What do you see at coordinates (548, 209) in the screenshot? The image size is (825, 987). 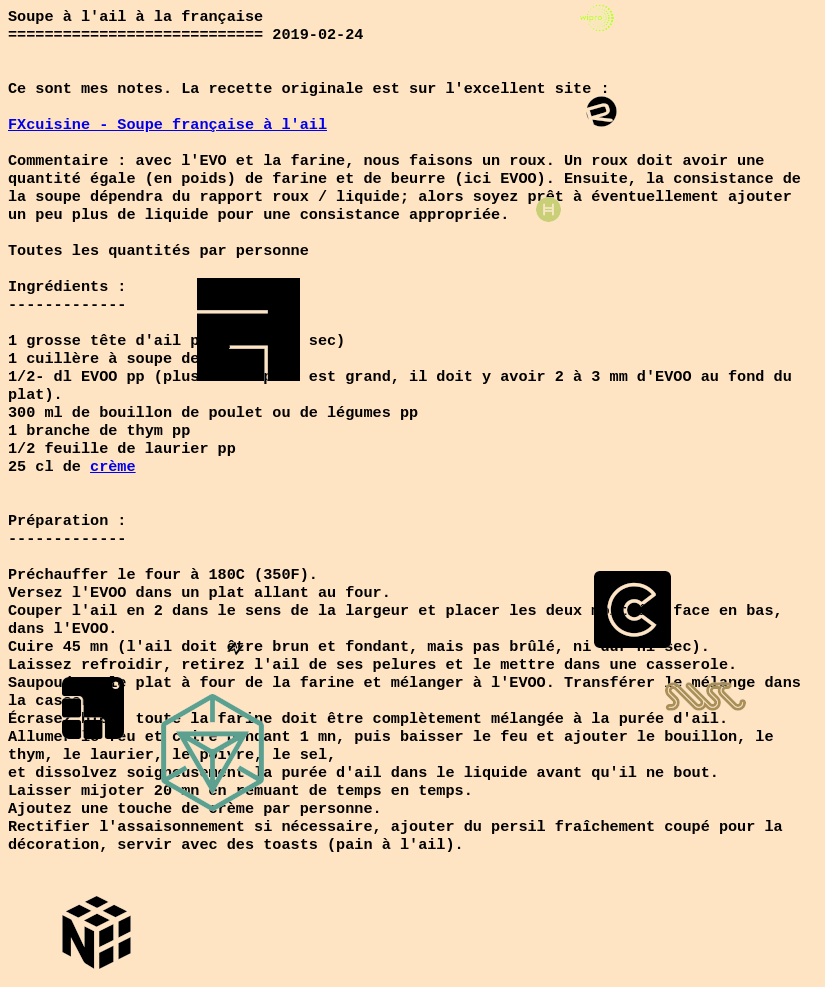 I see `hedera hashgraph platform logo` at bounding box center [548, 209].